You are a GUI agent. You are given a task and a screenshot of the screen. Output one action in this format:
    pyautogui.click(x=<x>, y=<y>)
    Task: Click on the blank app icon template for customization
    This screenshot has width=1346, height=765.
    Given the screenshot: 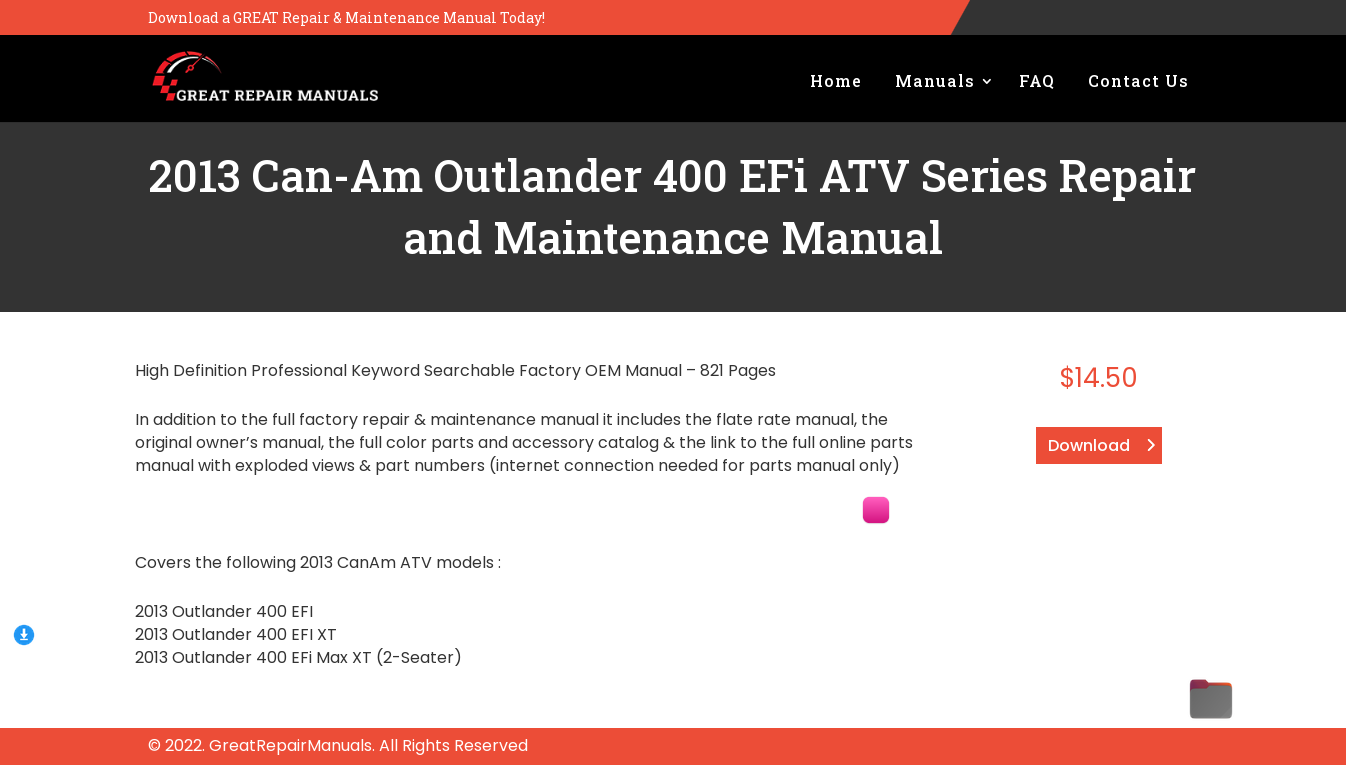 What is the action you would take?
    pyautogui.click(x=876, y=510)
    